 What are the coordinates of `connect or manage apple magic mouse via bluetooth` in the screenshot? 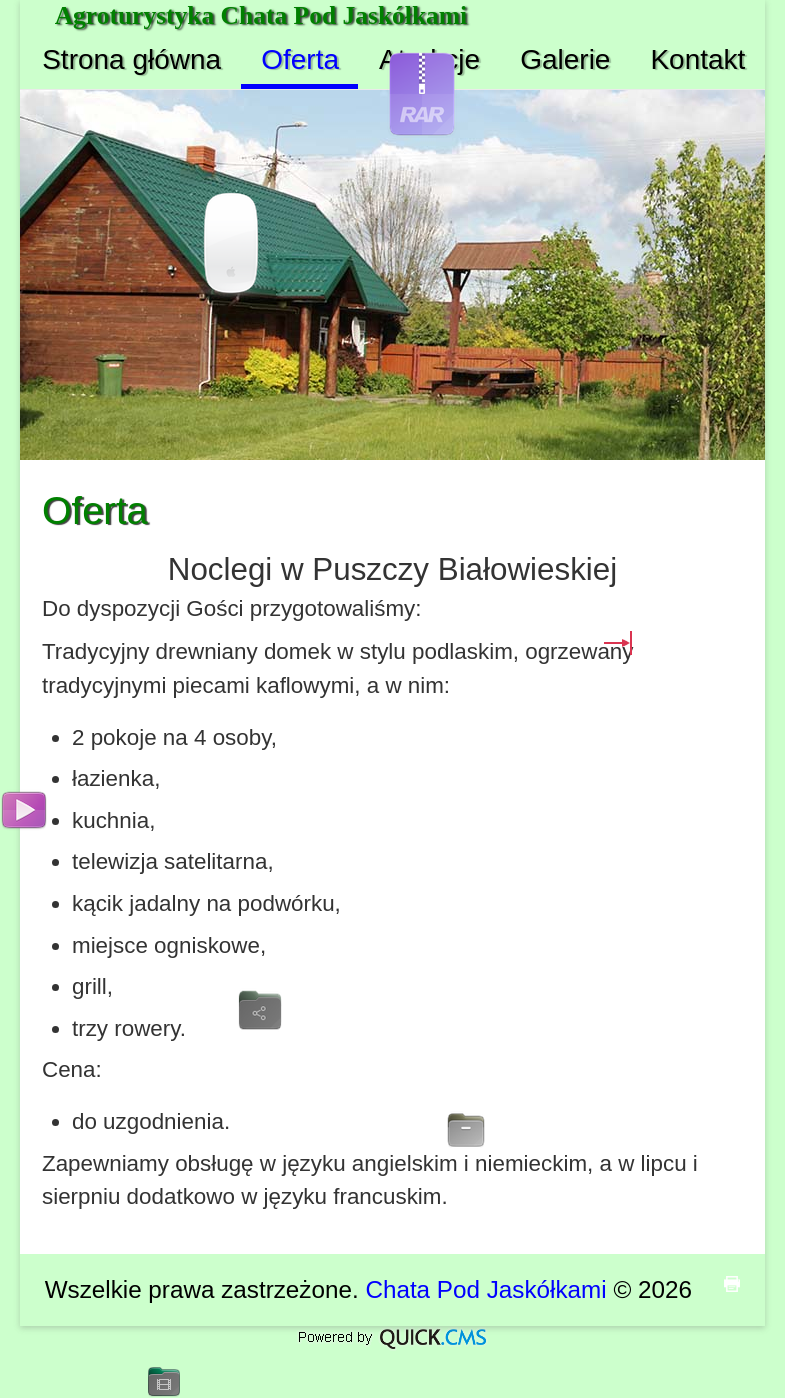 It's located at (231, 247).